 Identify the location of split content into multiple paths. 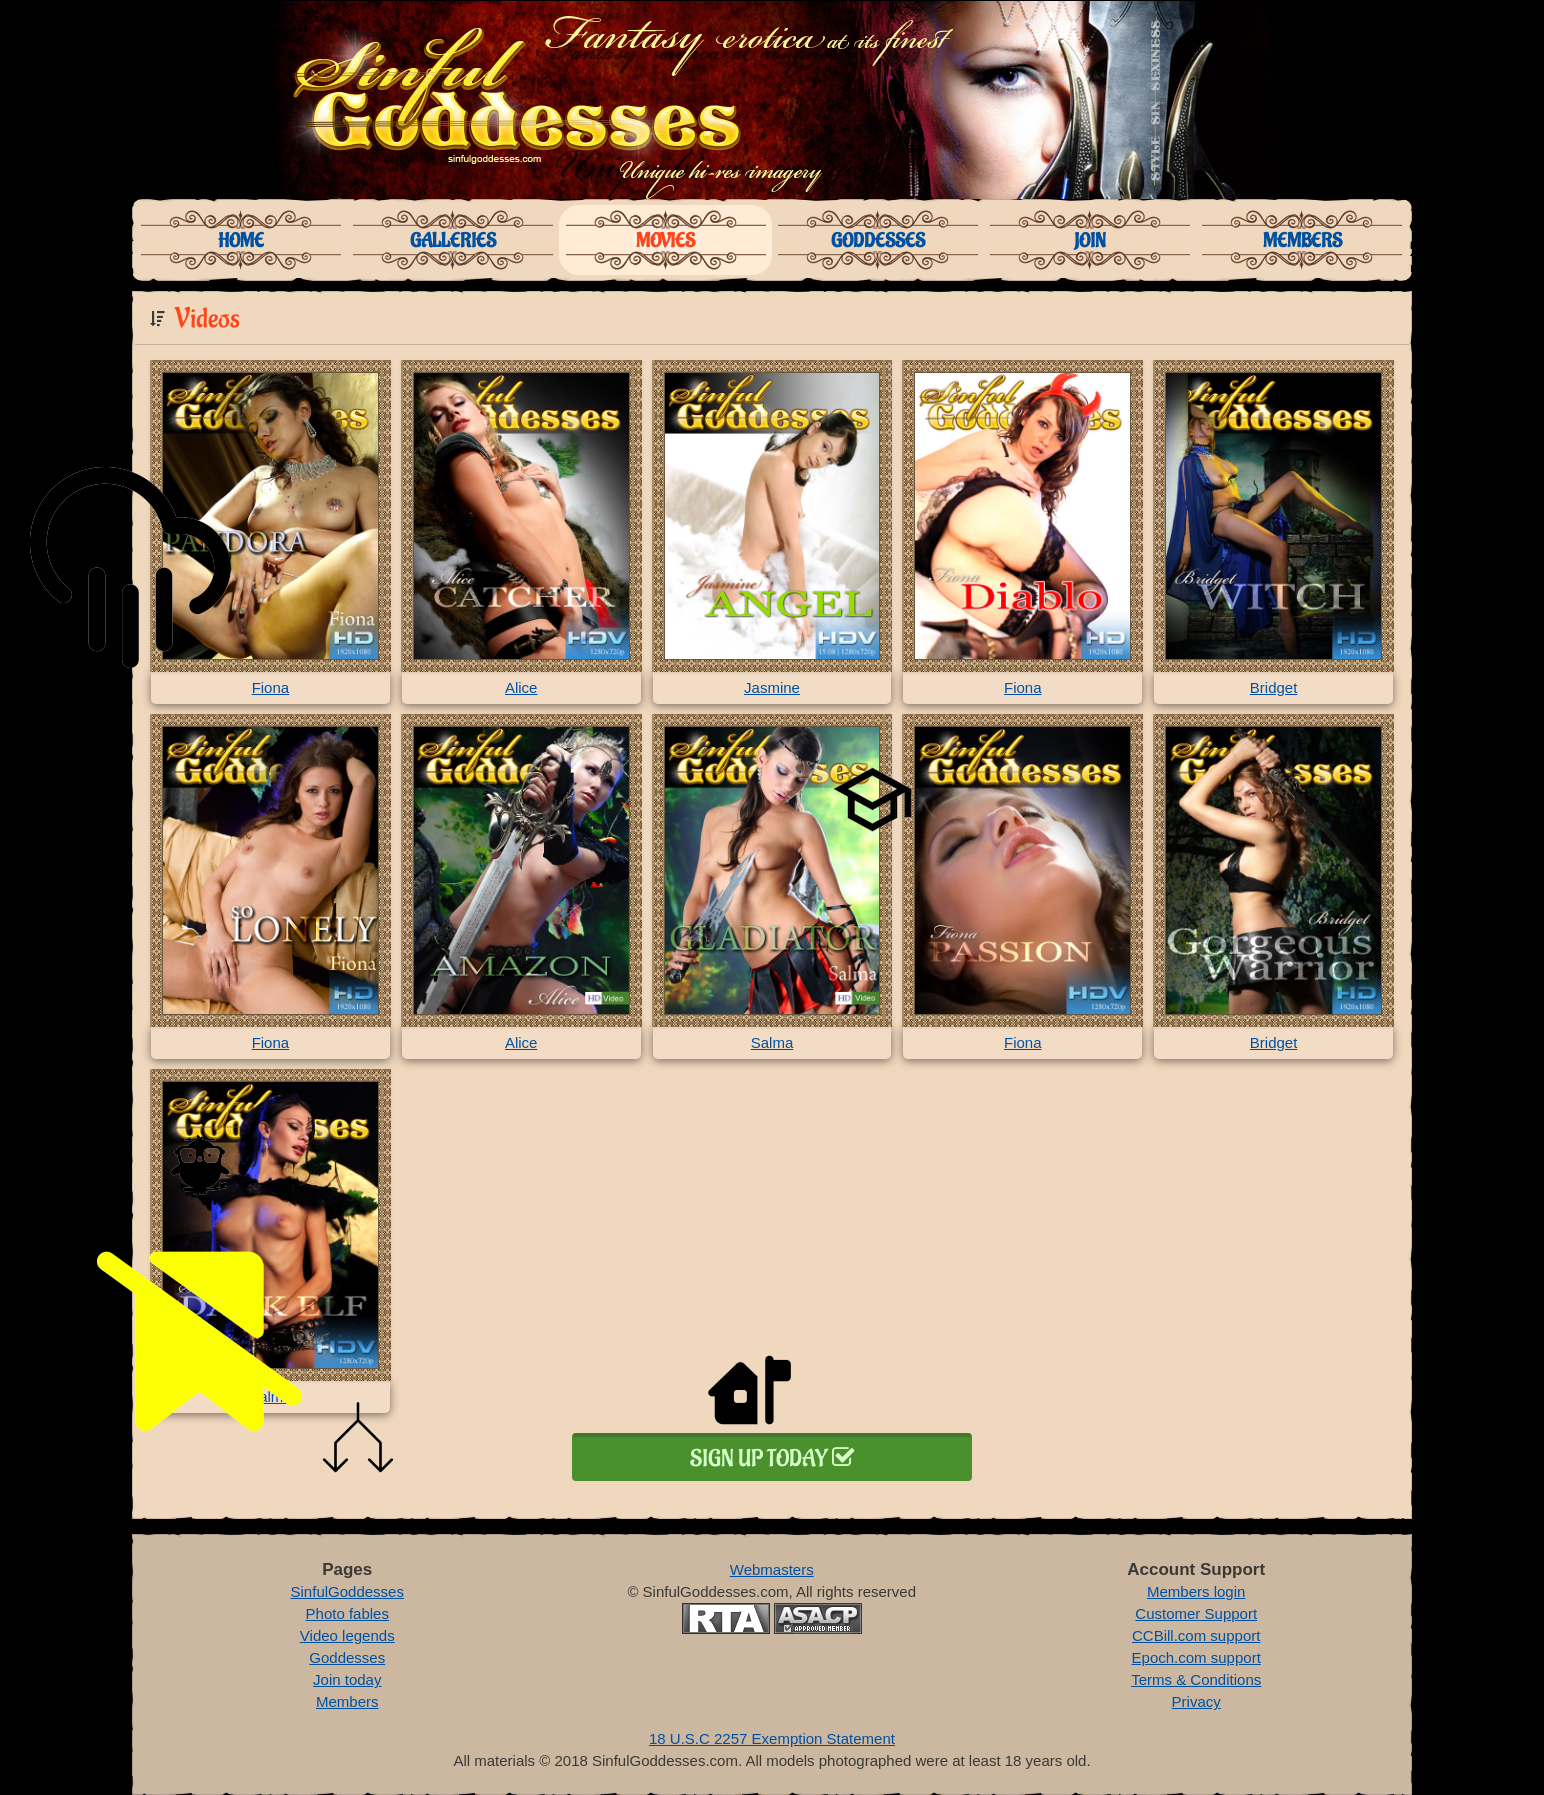
(358, 1440).